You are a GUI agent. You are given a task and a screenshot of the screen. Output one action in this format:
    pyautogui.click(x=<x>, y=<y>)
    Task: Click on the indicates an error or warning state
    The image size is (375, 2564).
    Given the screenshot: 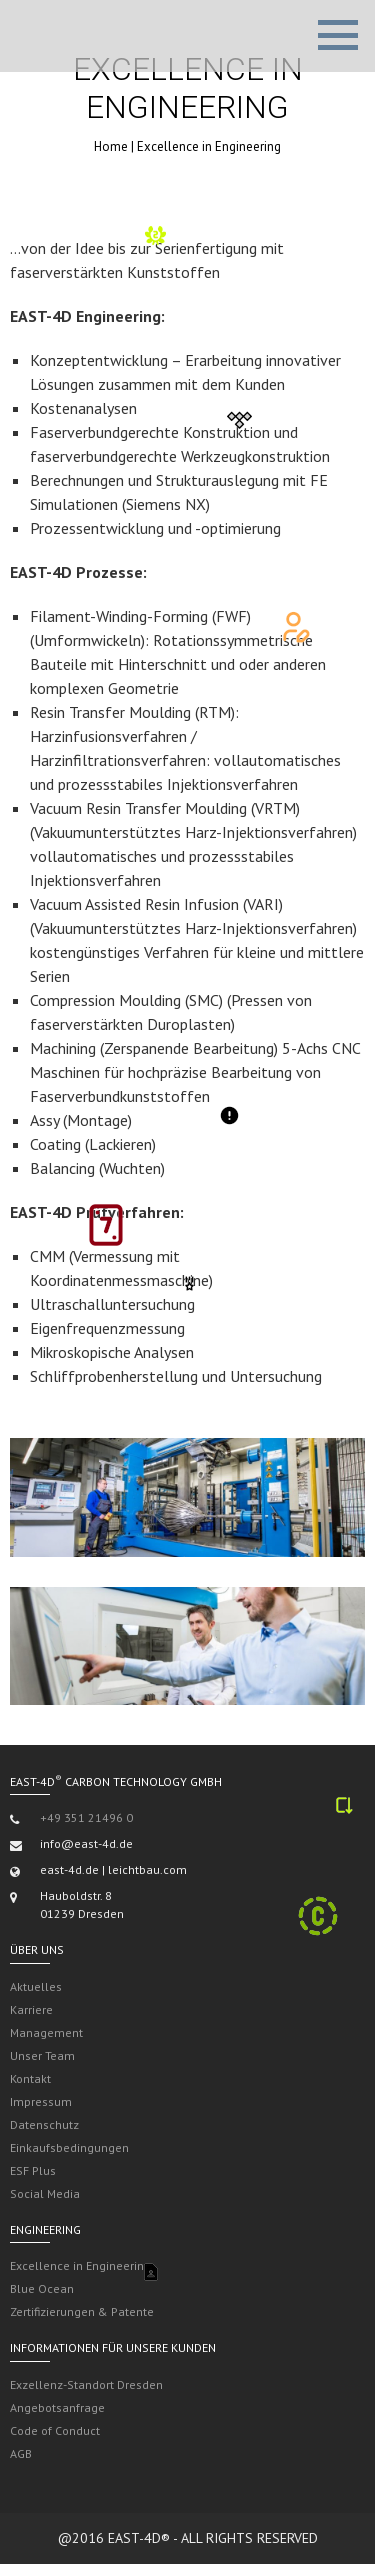 What is the action you would take?
    pyautogui.click(x=229, y=1115)
    